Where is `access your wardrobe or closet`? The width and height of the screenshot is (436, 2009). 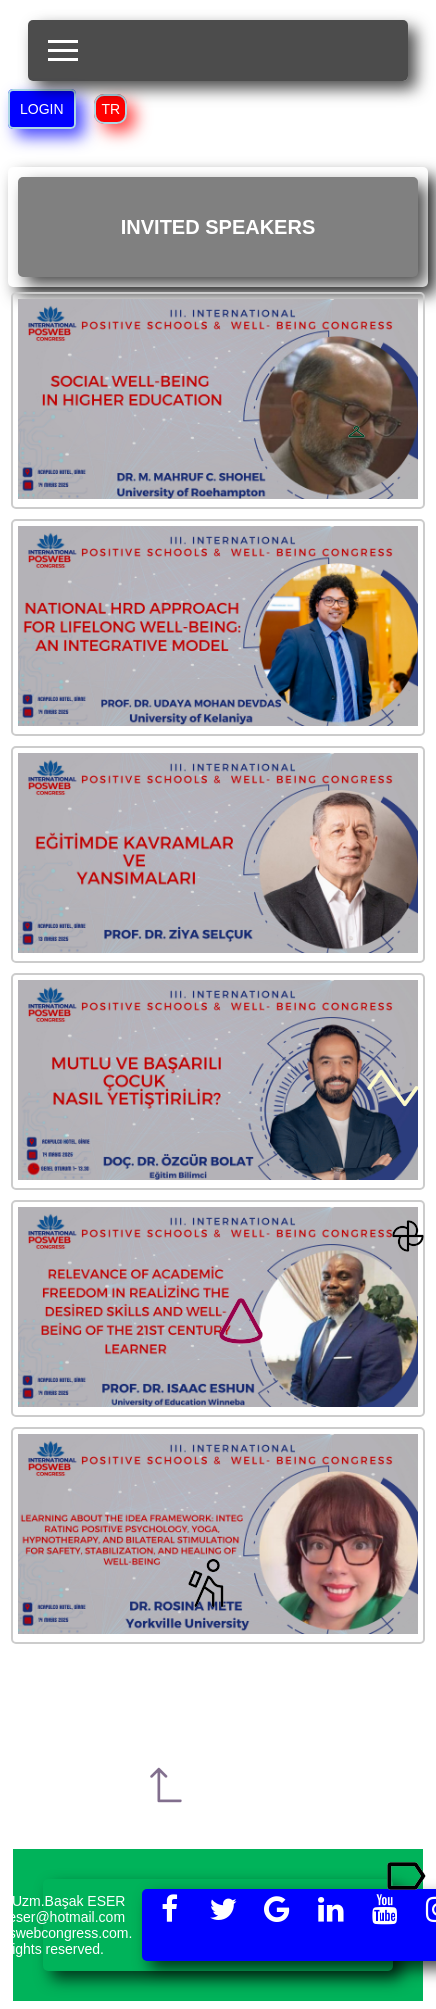
access your wardrobe or closet is located at coordinates (356, 432).